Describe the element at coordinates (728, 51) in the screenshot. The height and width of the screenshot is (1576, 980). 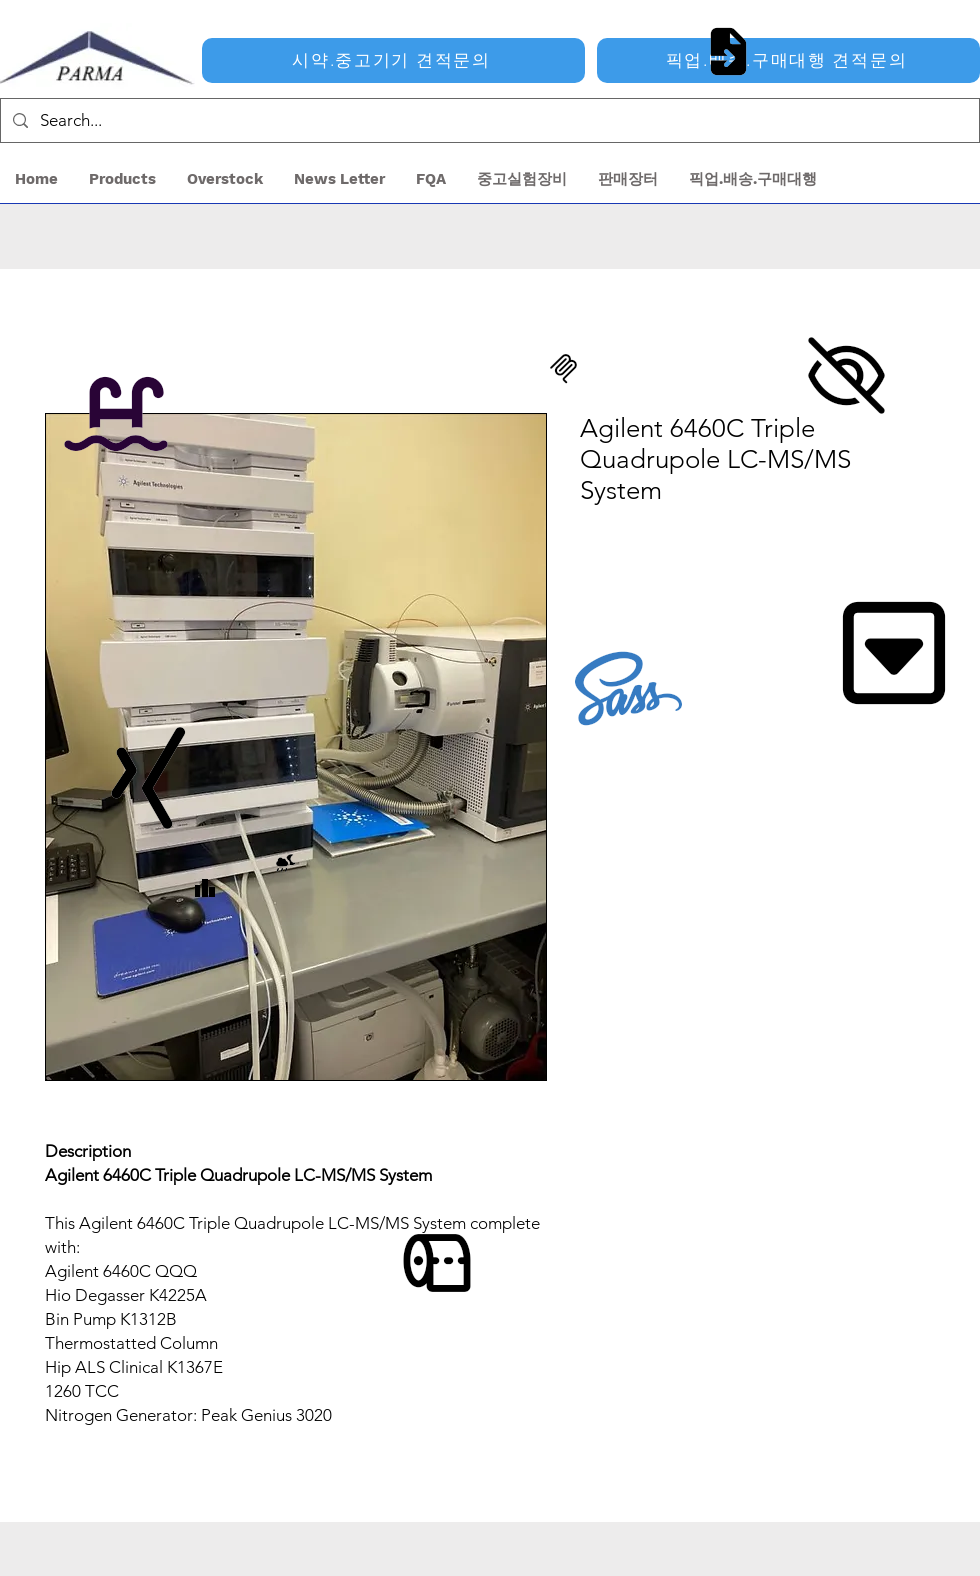
I see `import a file from another location` at that location.